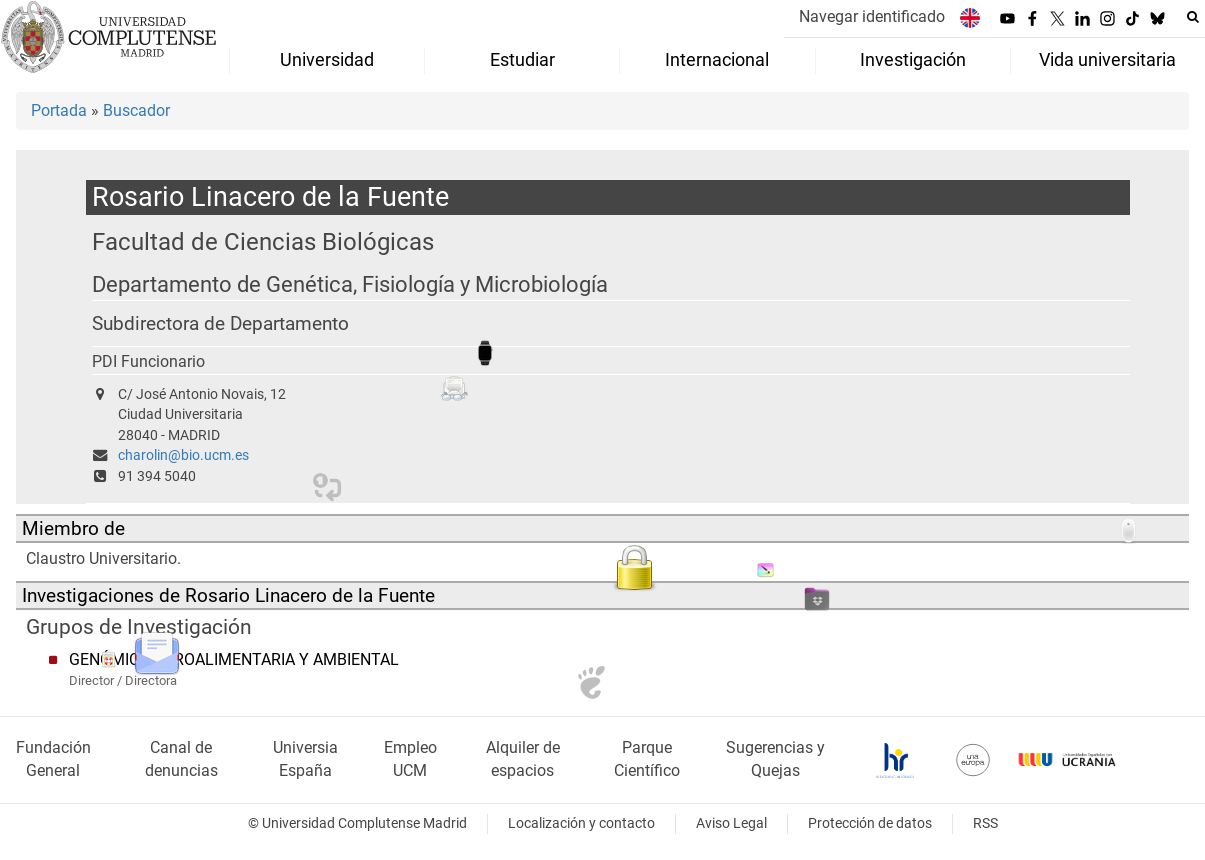 The height and width of the screenshot is (860, 1205). Describe the element at coordinates (328, 488) in the screenshot. I see `repeat current song in playlist` at that location.